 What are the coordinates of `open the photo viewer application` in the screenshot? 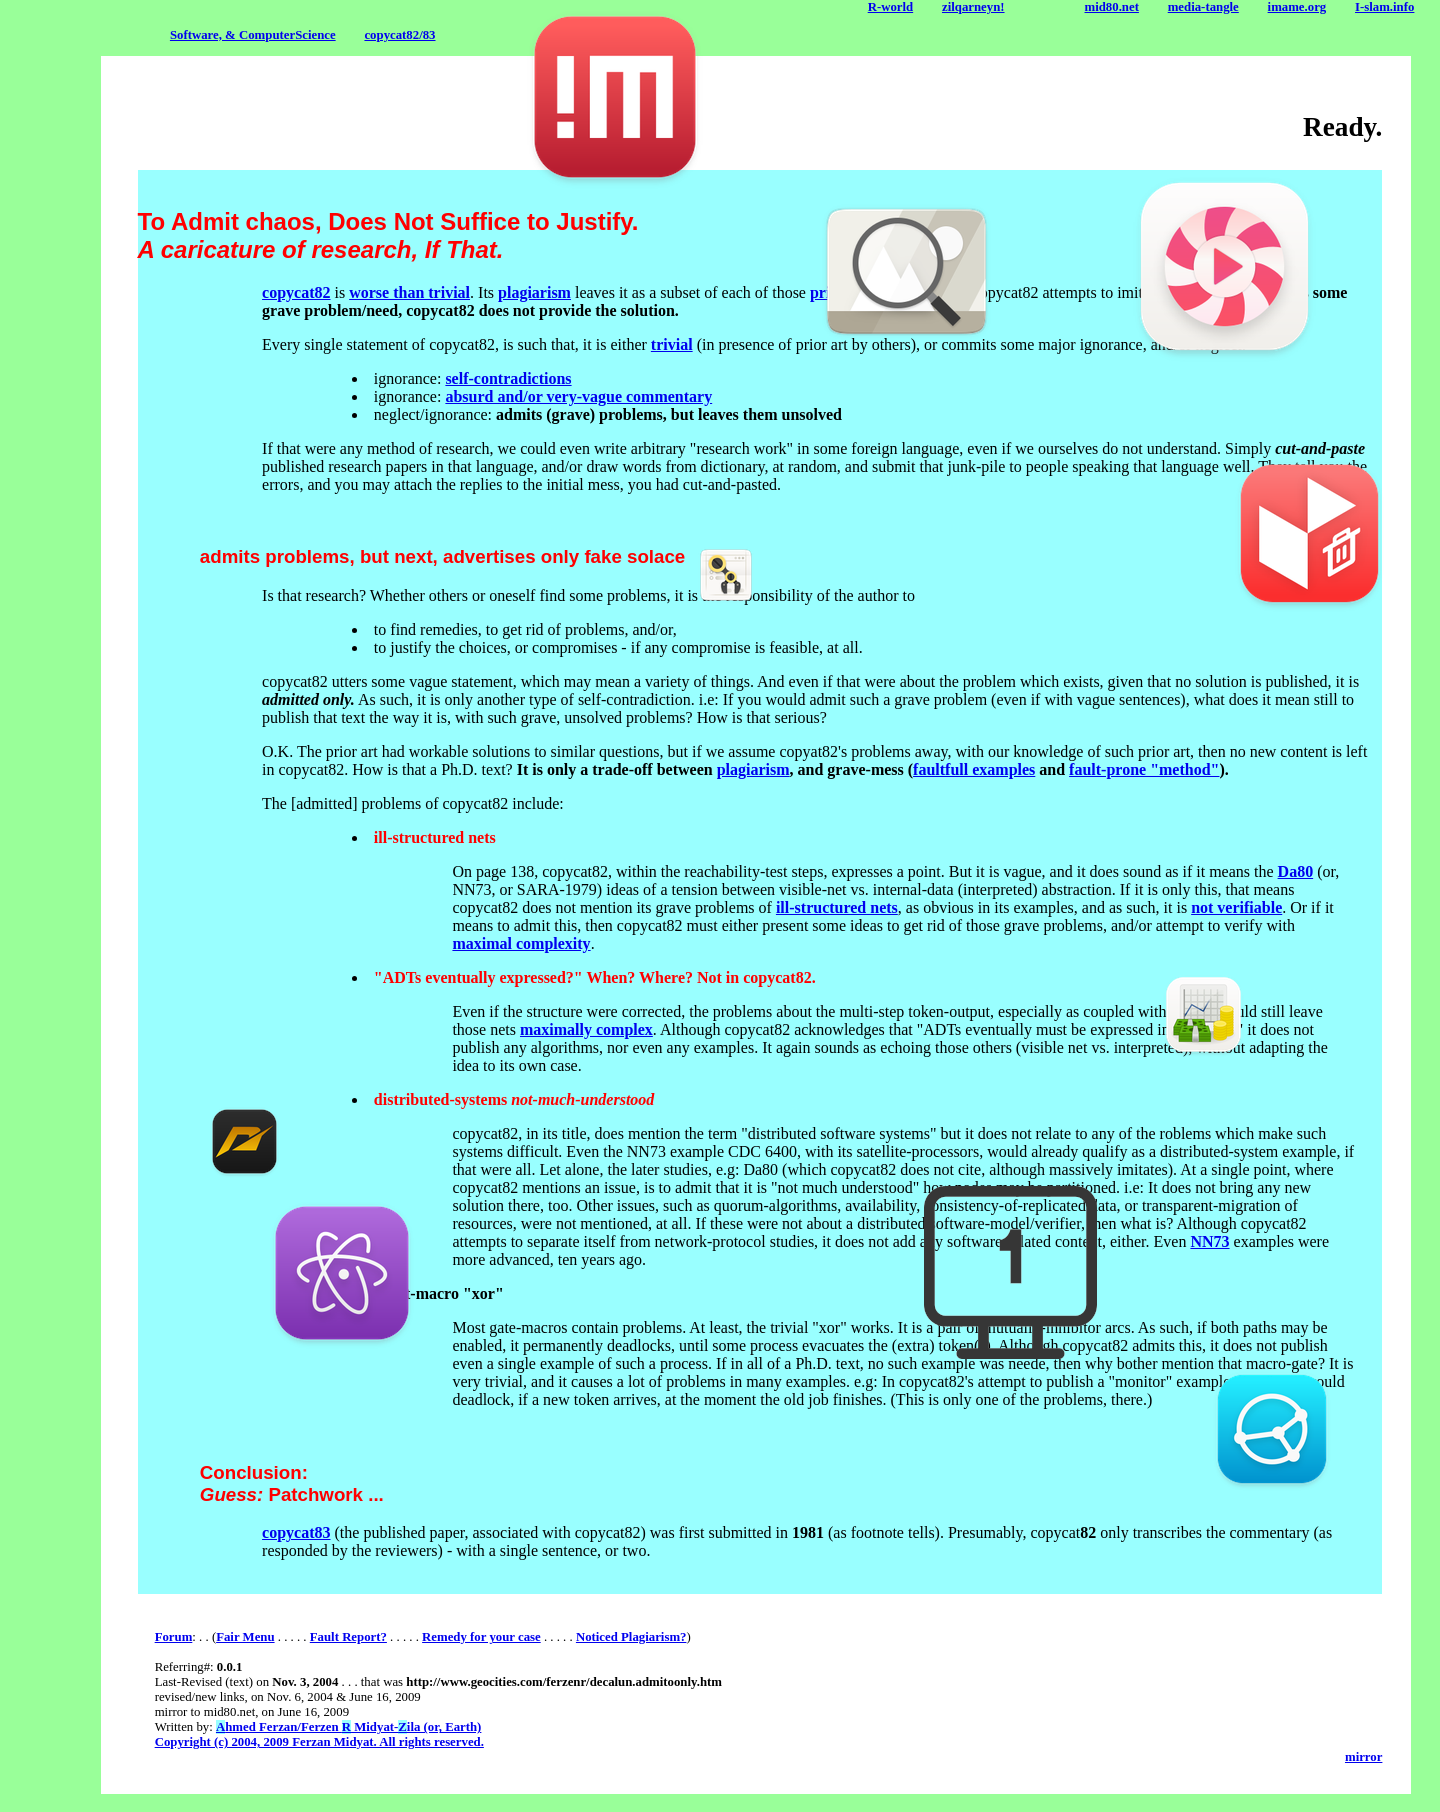 It's located at (906, 271).